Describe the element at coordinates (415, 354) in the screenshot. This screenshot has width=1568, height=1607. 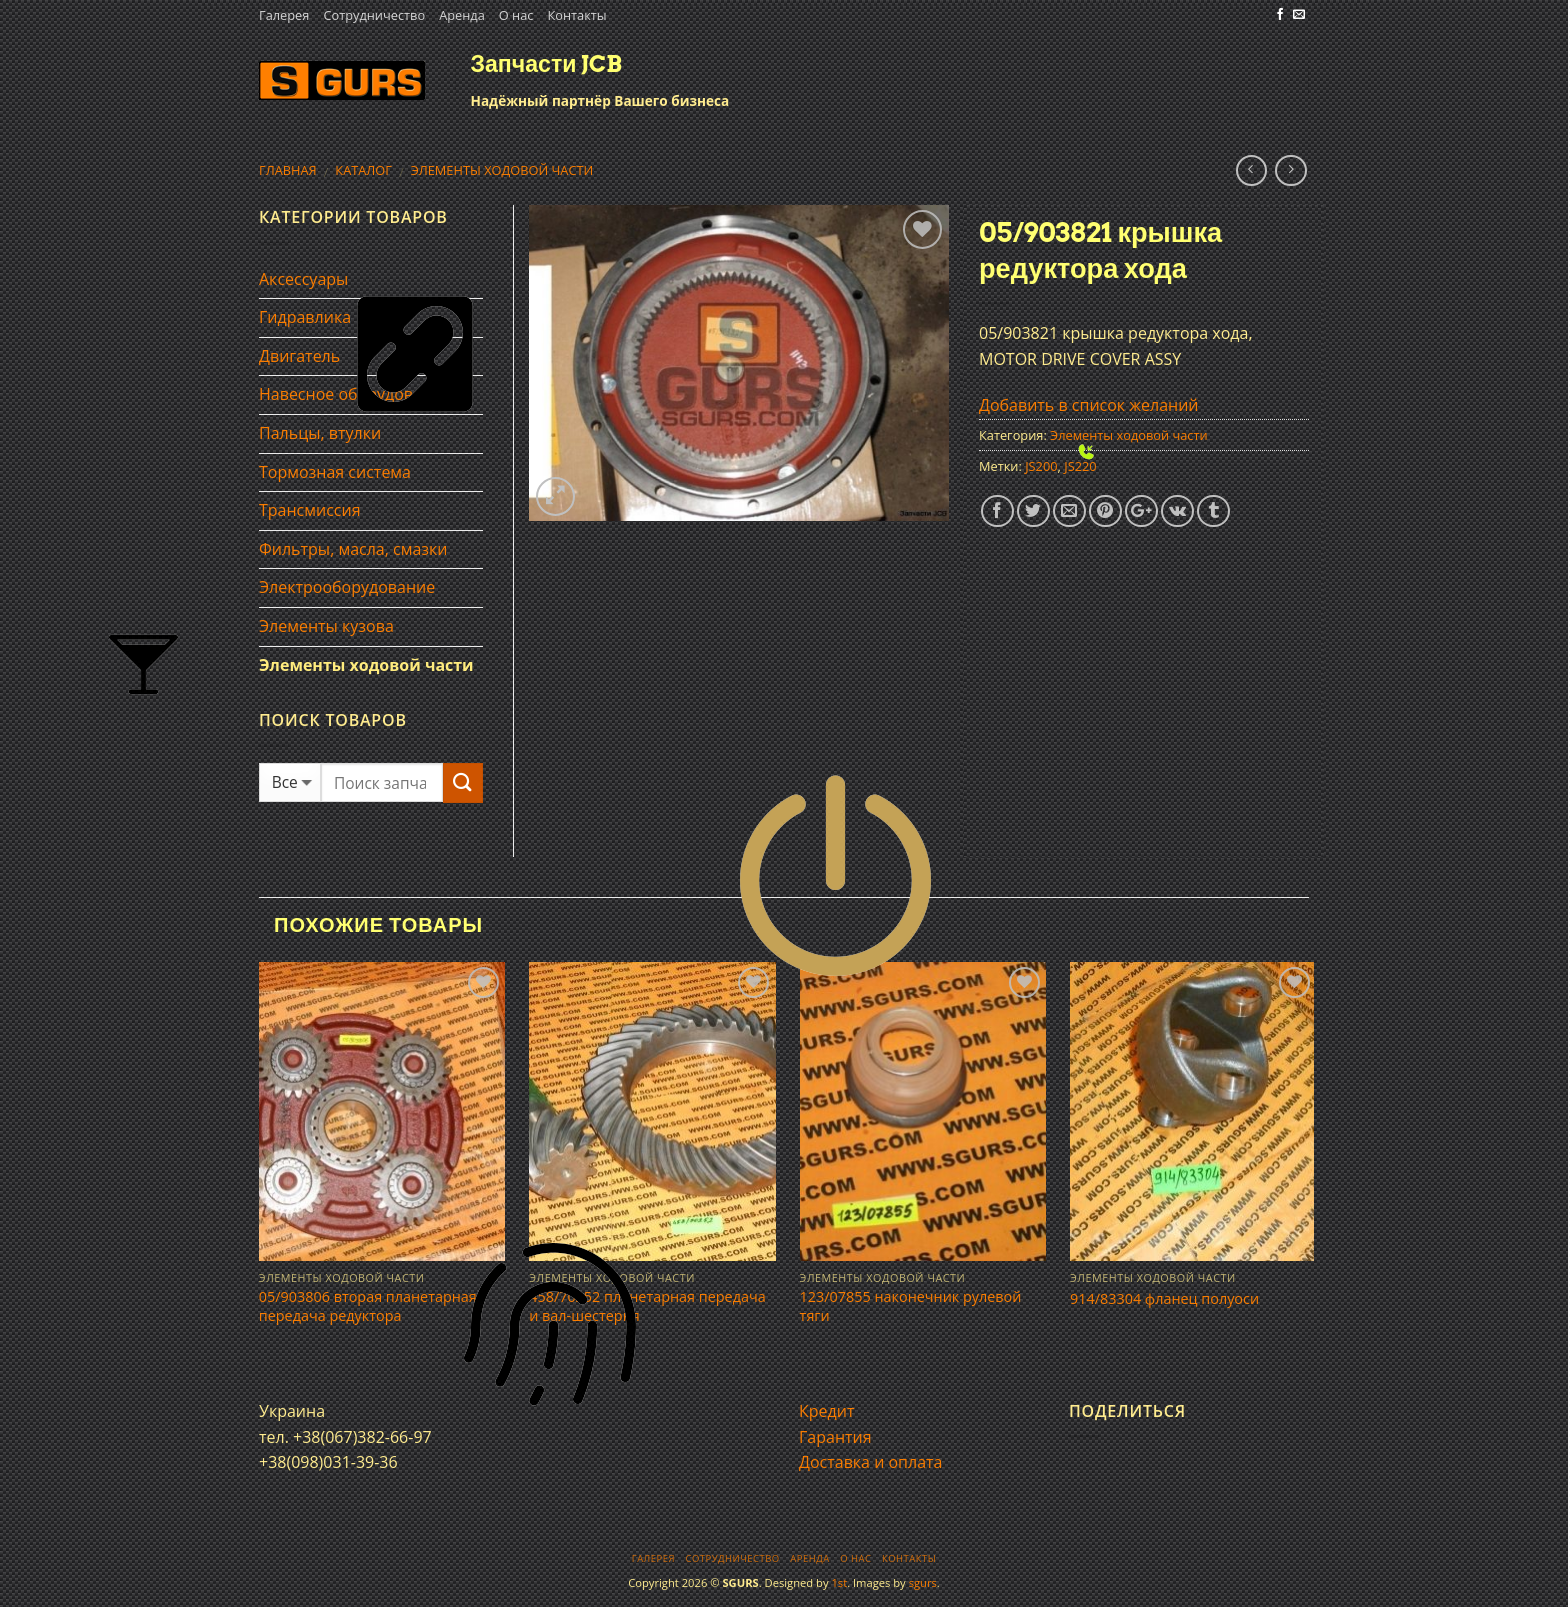
I see `unlink or break a connection` at that location.